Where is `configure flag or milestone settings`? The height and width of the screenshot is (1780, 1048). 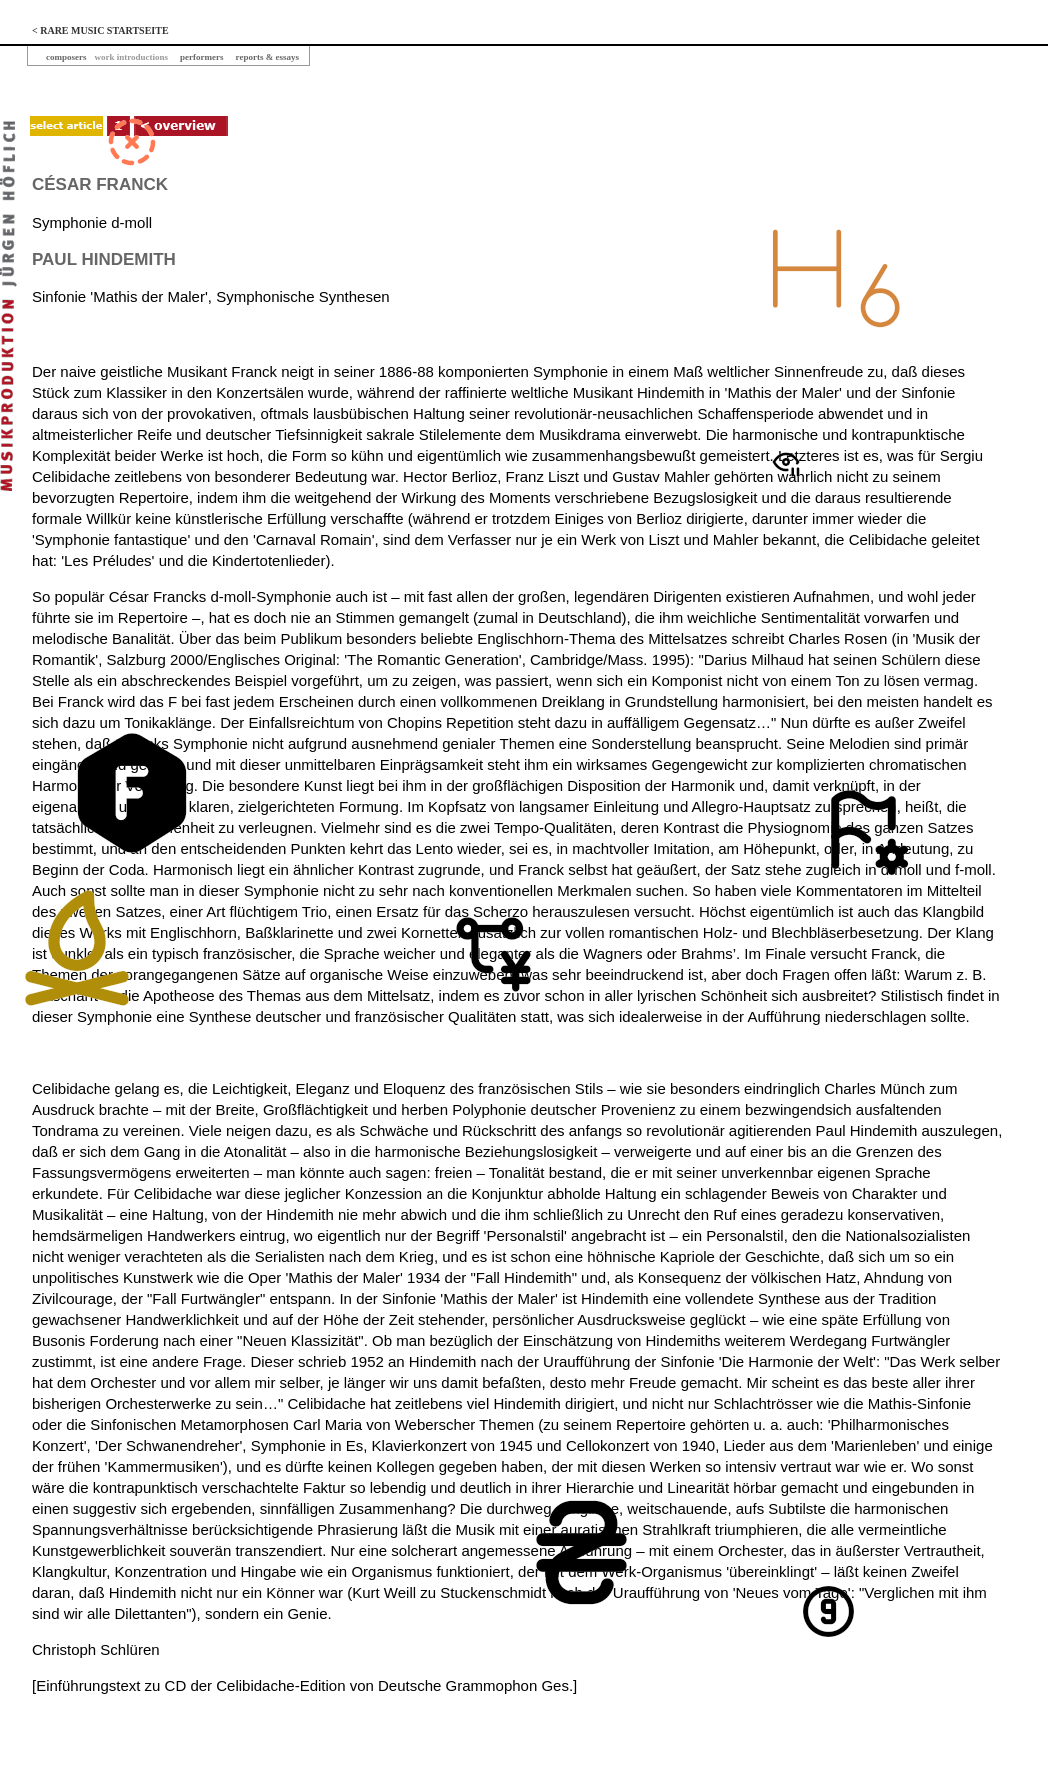 configure flag or milestone settings is located at coordinates (863, 828).